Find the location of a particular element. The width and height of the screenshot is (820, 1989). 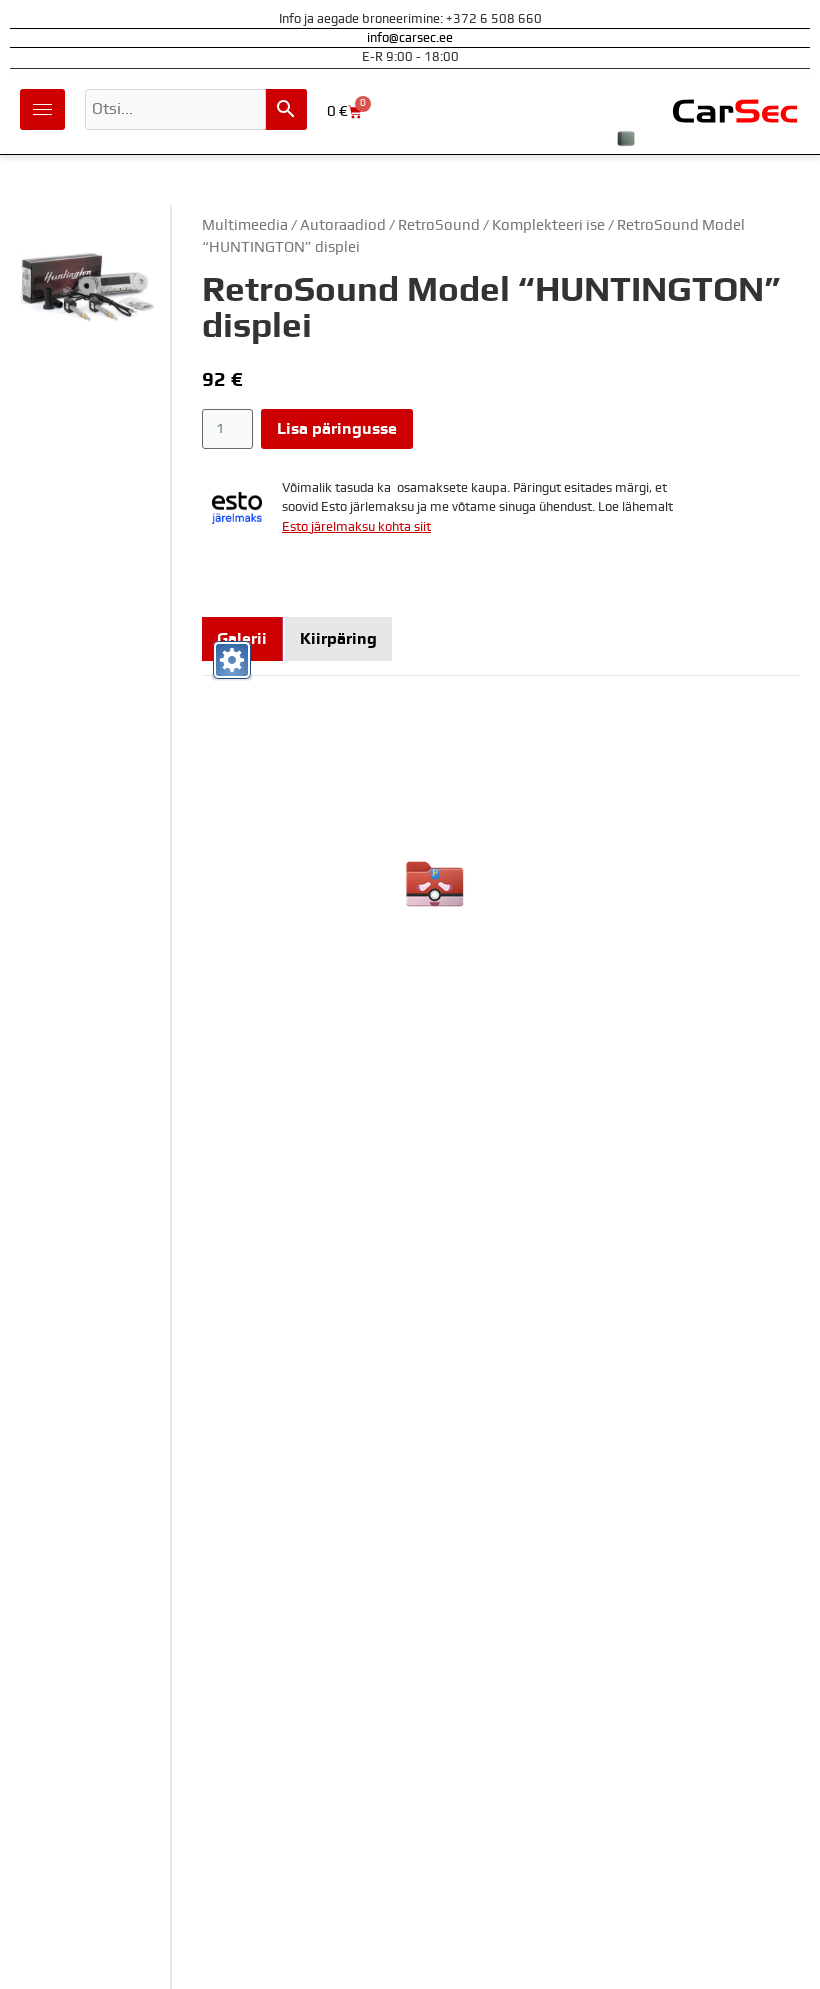

access your desktop folder is located at coordinates (626, 138).